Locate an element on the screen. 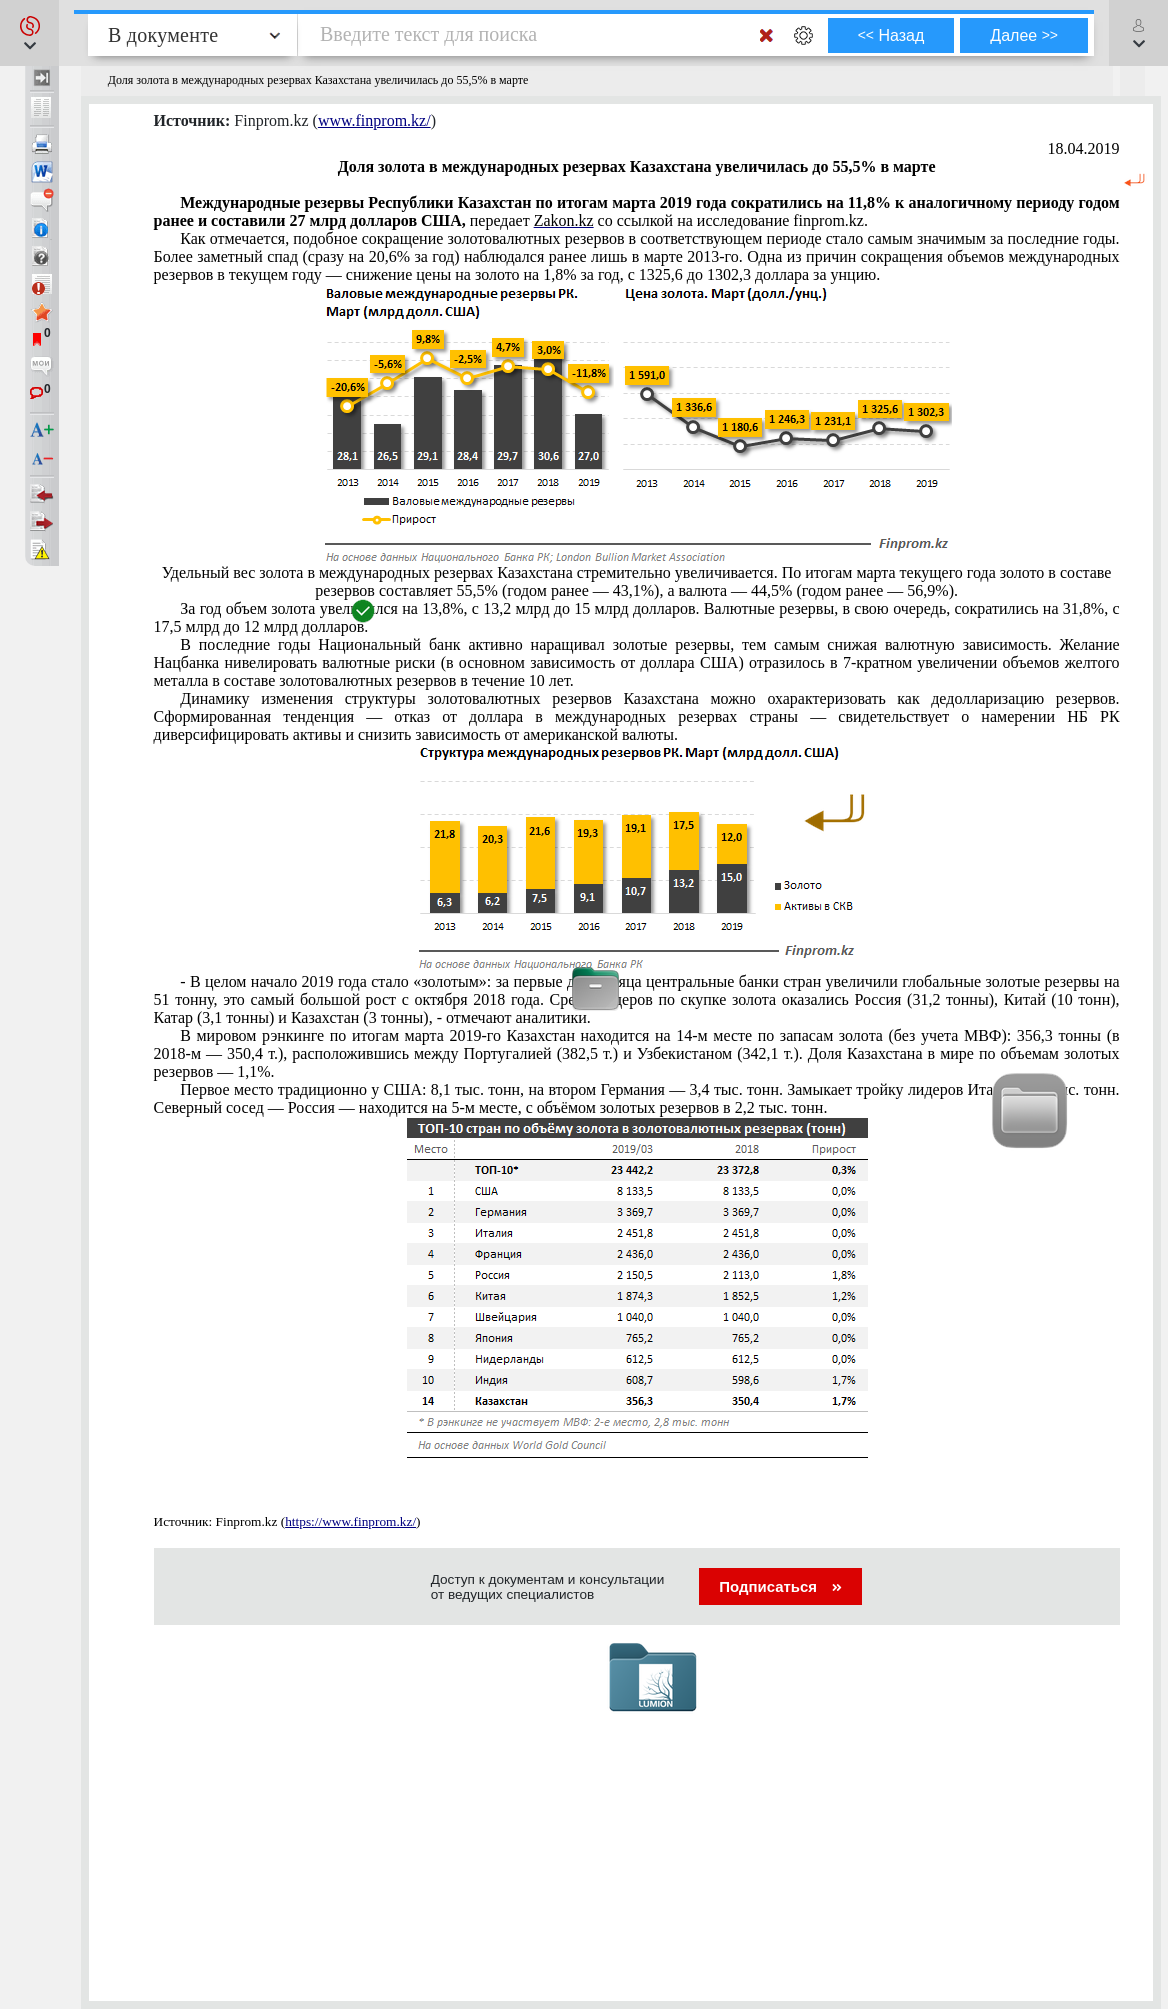 Image resolution: width=1168 pixels, height=2009 pixels. open the files app to browse documents is located at coordinates (1029, 1110).